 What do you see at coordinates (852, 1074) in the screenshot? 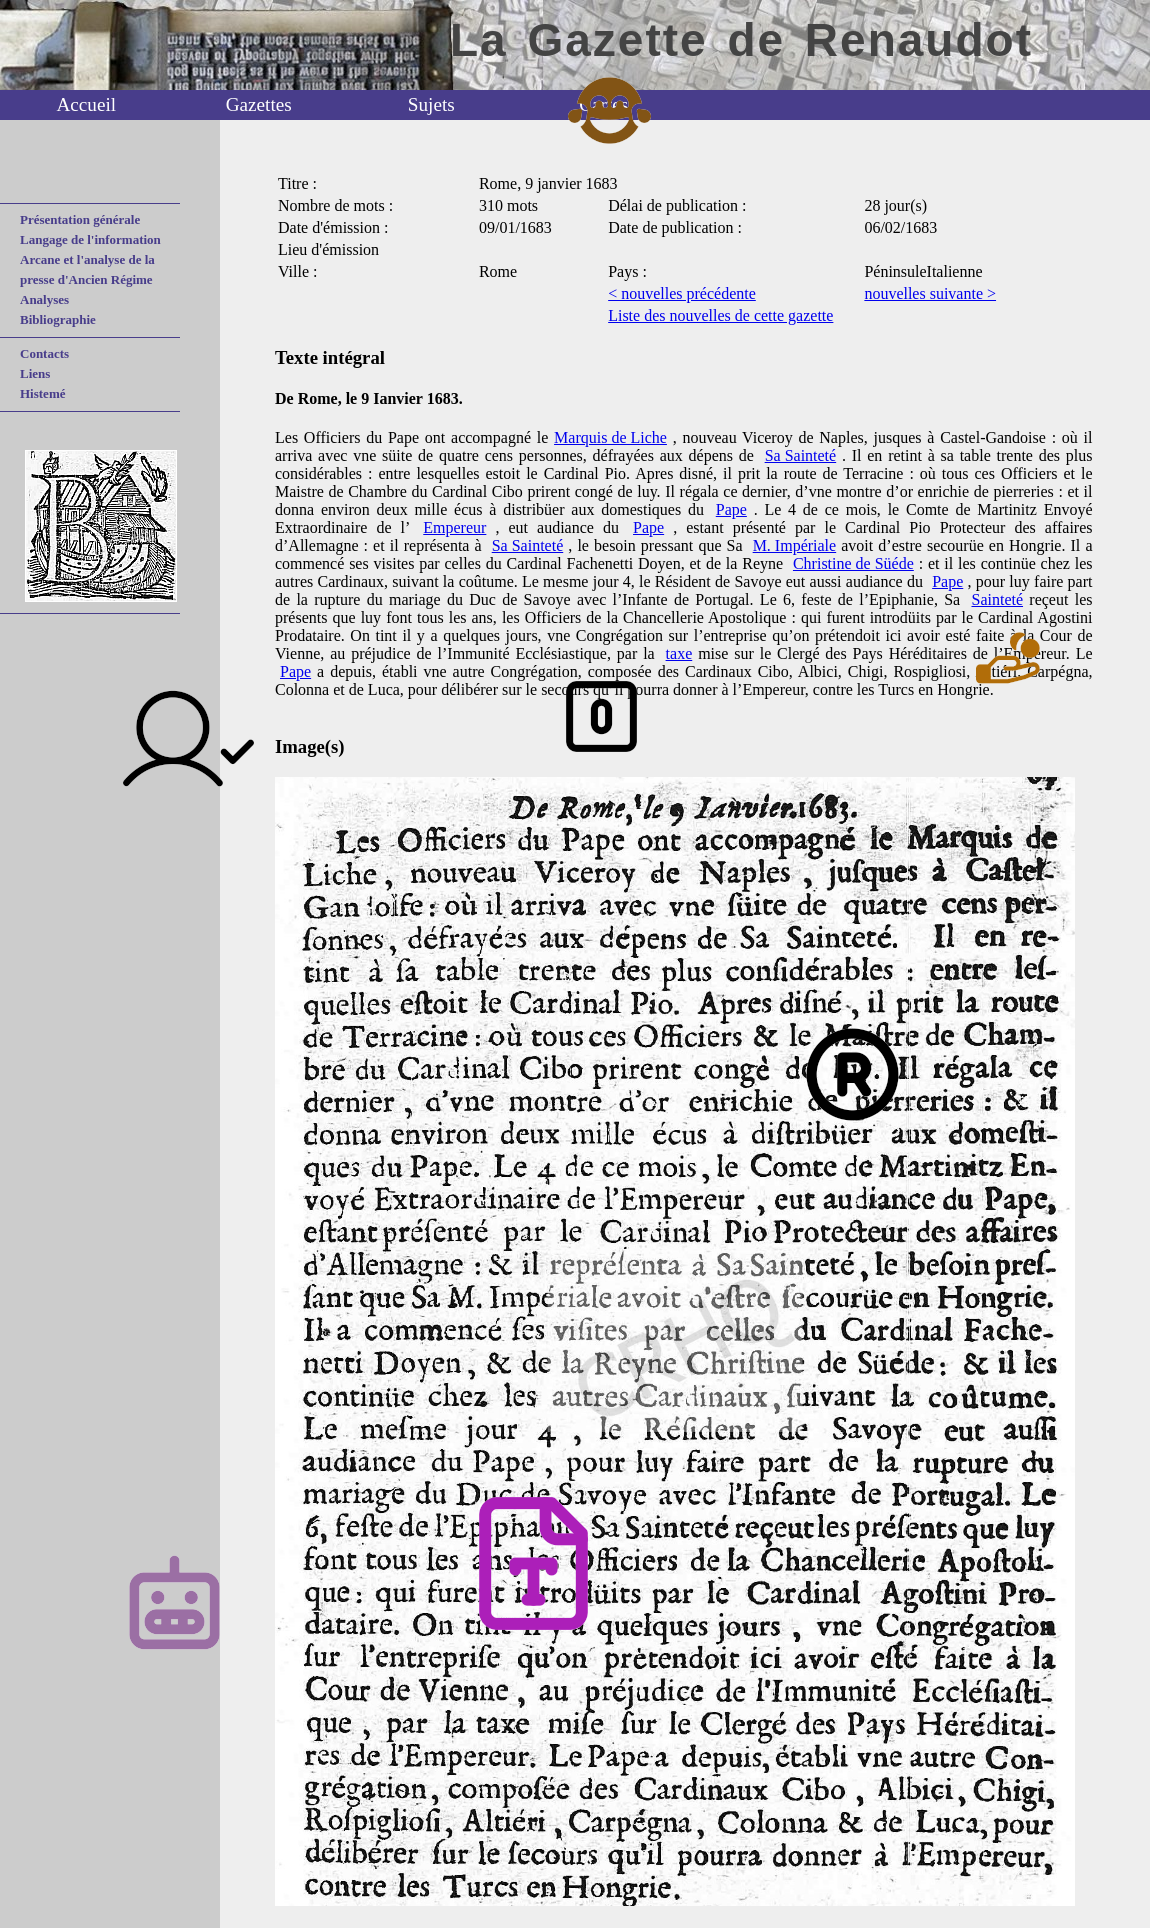
I see `indicates registered trademark status` at bounding box center [852, 1074].